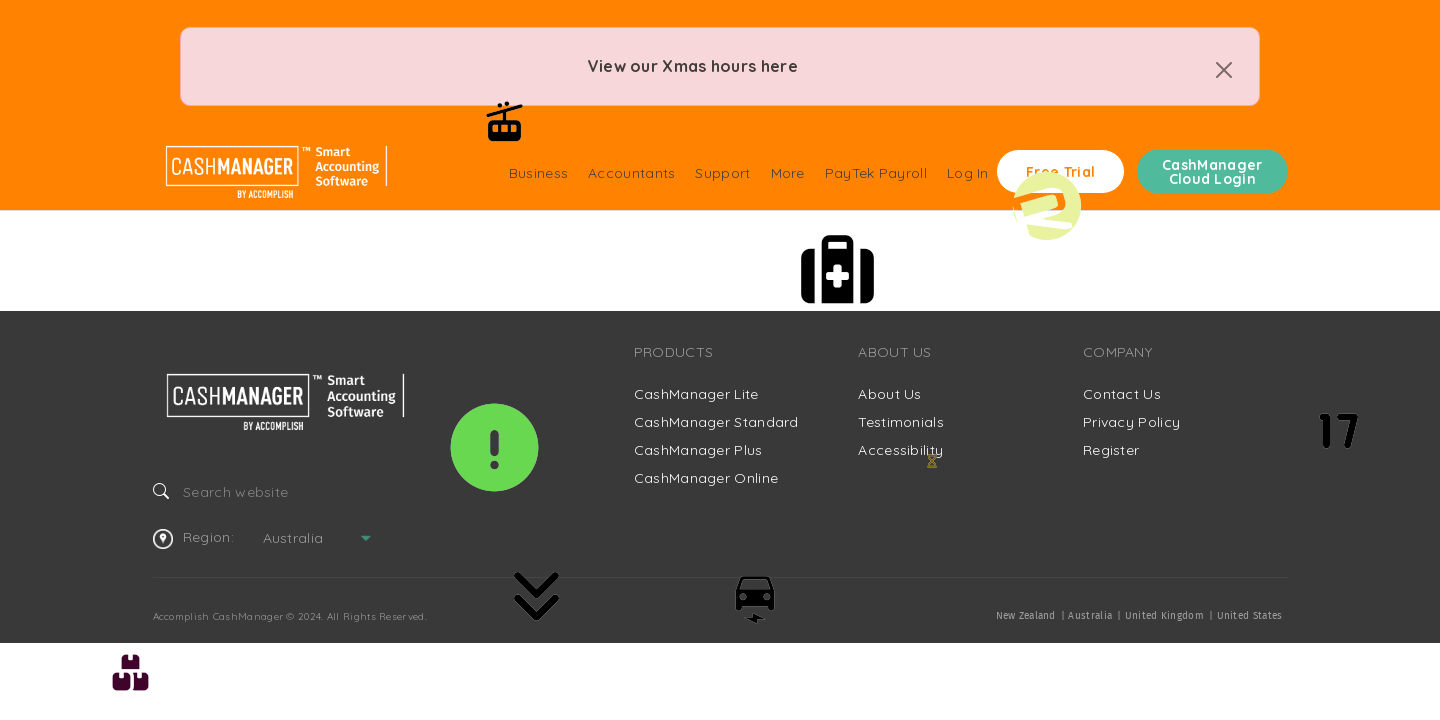 This screenshot has height=720, width=1440. I want to click on scroll down or view more content, so click(536, 594).